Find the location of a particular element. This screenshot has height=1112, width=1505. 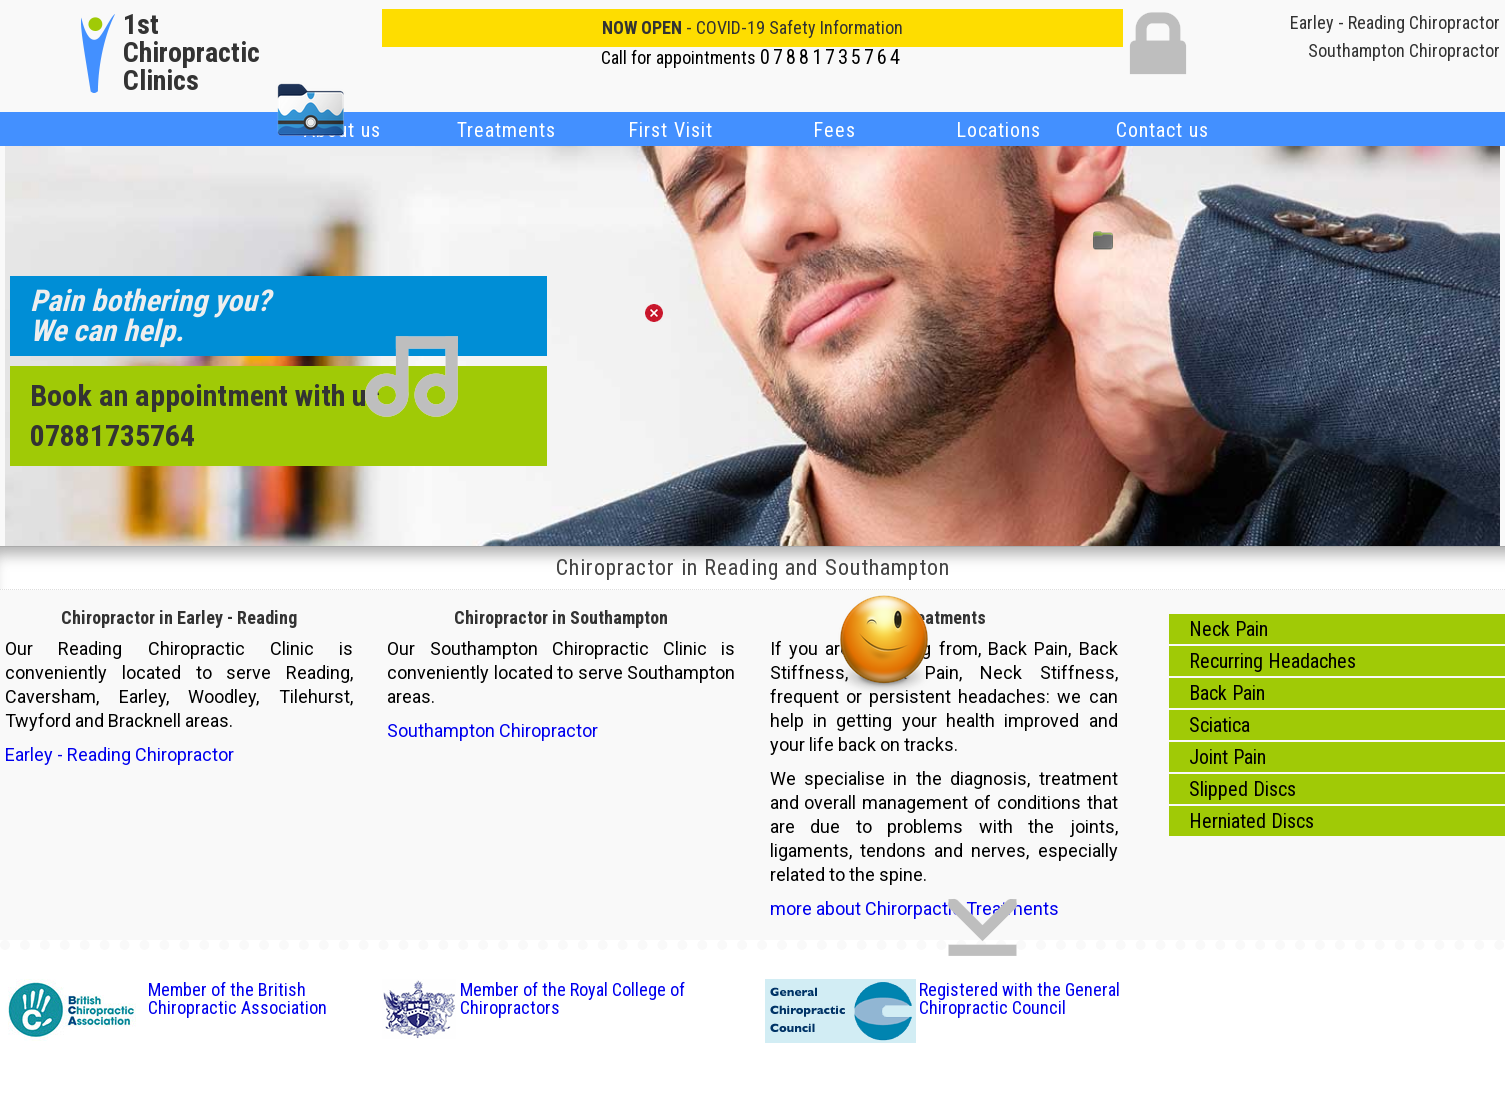

indicates a secure connection is located at coordinates (1158, 46).